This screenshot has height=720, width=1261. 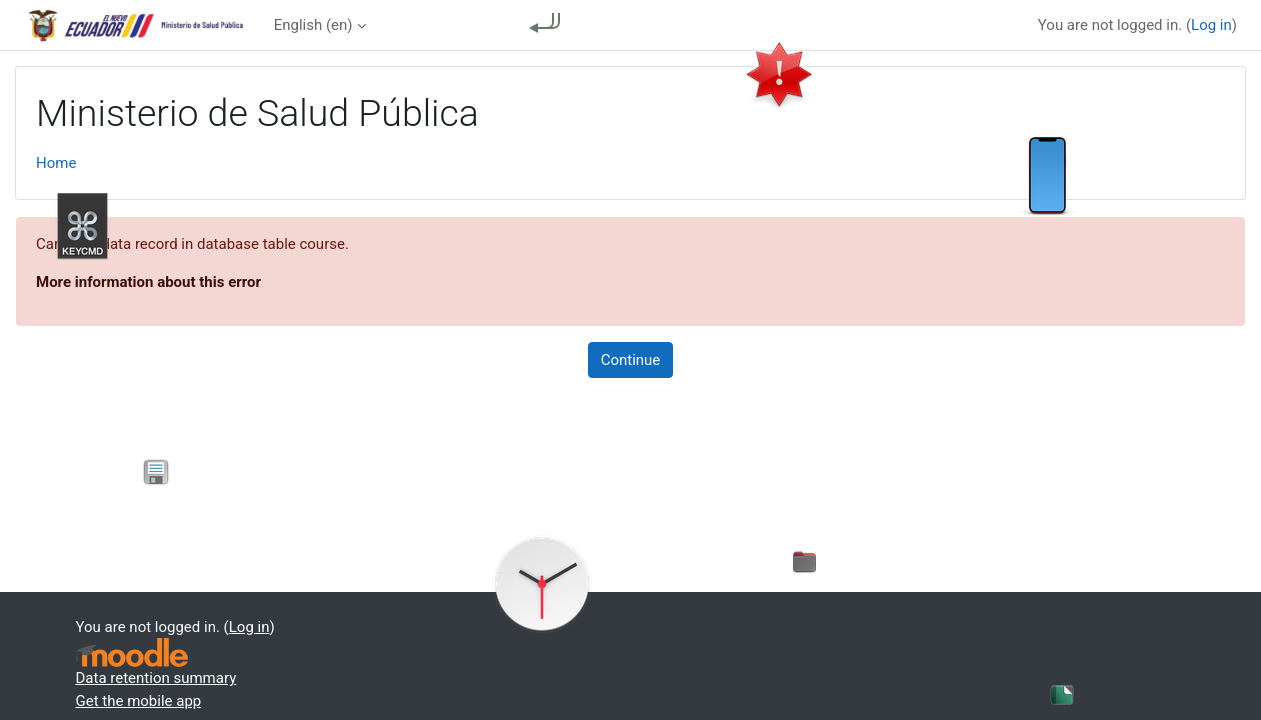 What do you see at coordinates (1062, 694) in the screenshot?
I see `change desktop wallpaper settings` at bounding box center [1062, 694].